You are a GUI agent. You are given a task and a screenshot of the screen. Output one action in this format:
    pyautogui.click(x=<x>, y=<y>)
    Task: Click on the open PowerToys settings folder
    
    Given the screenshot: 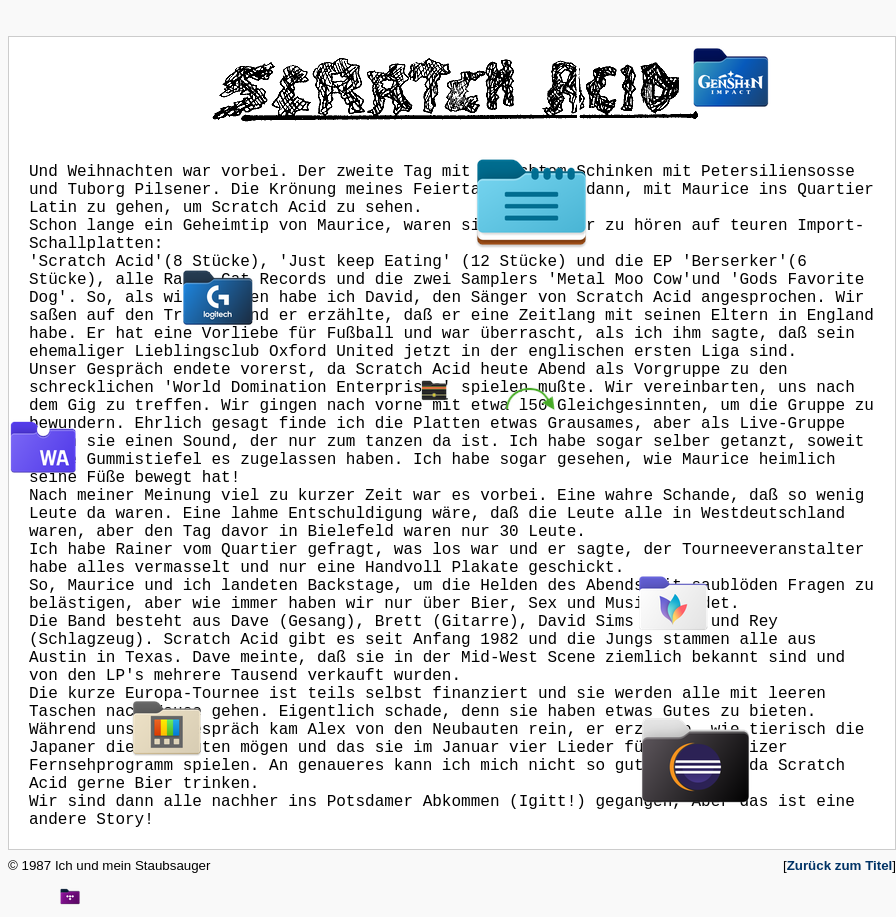 What is the action you would take?
    pyautogui.click(x=166, y=729)
    